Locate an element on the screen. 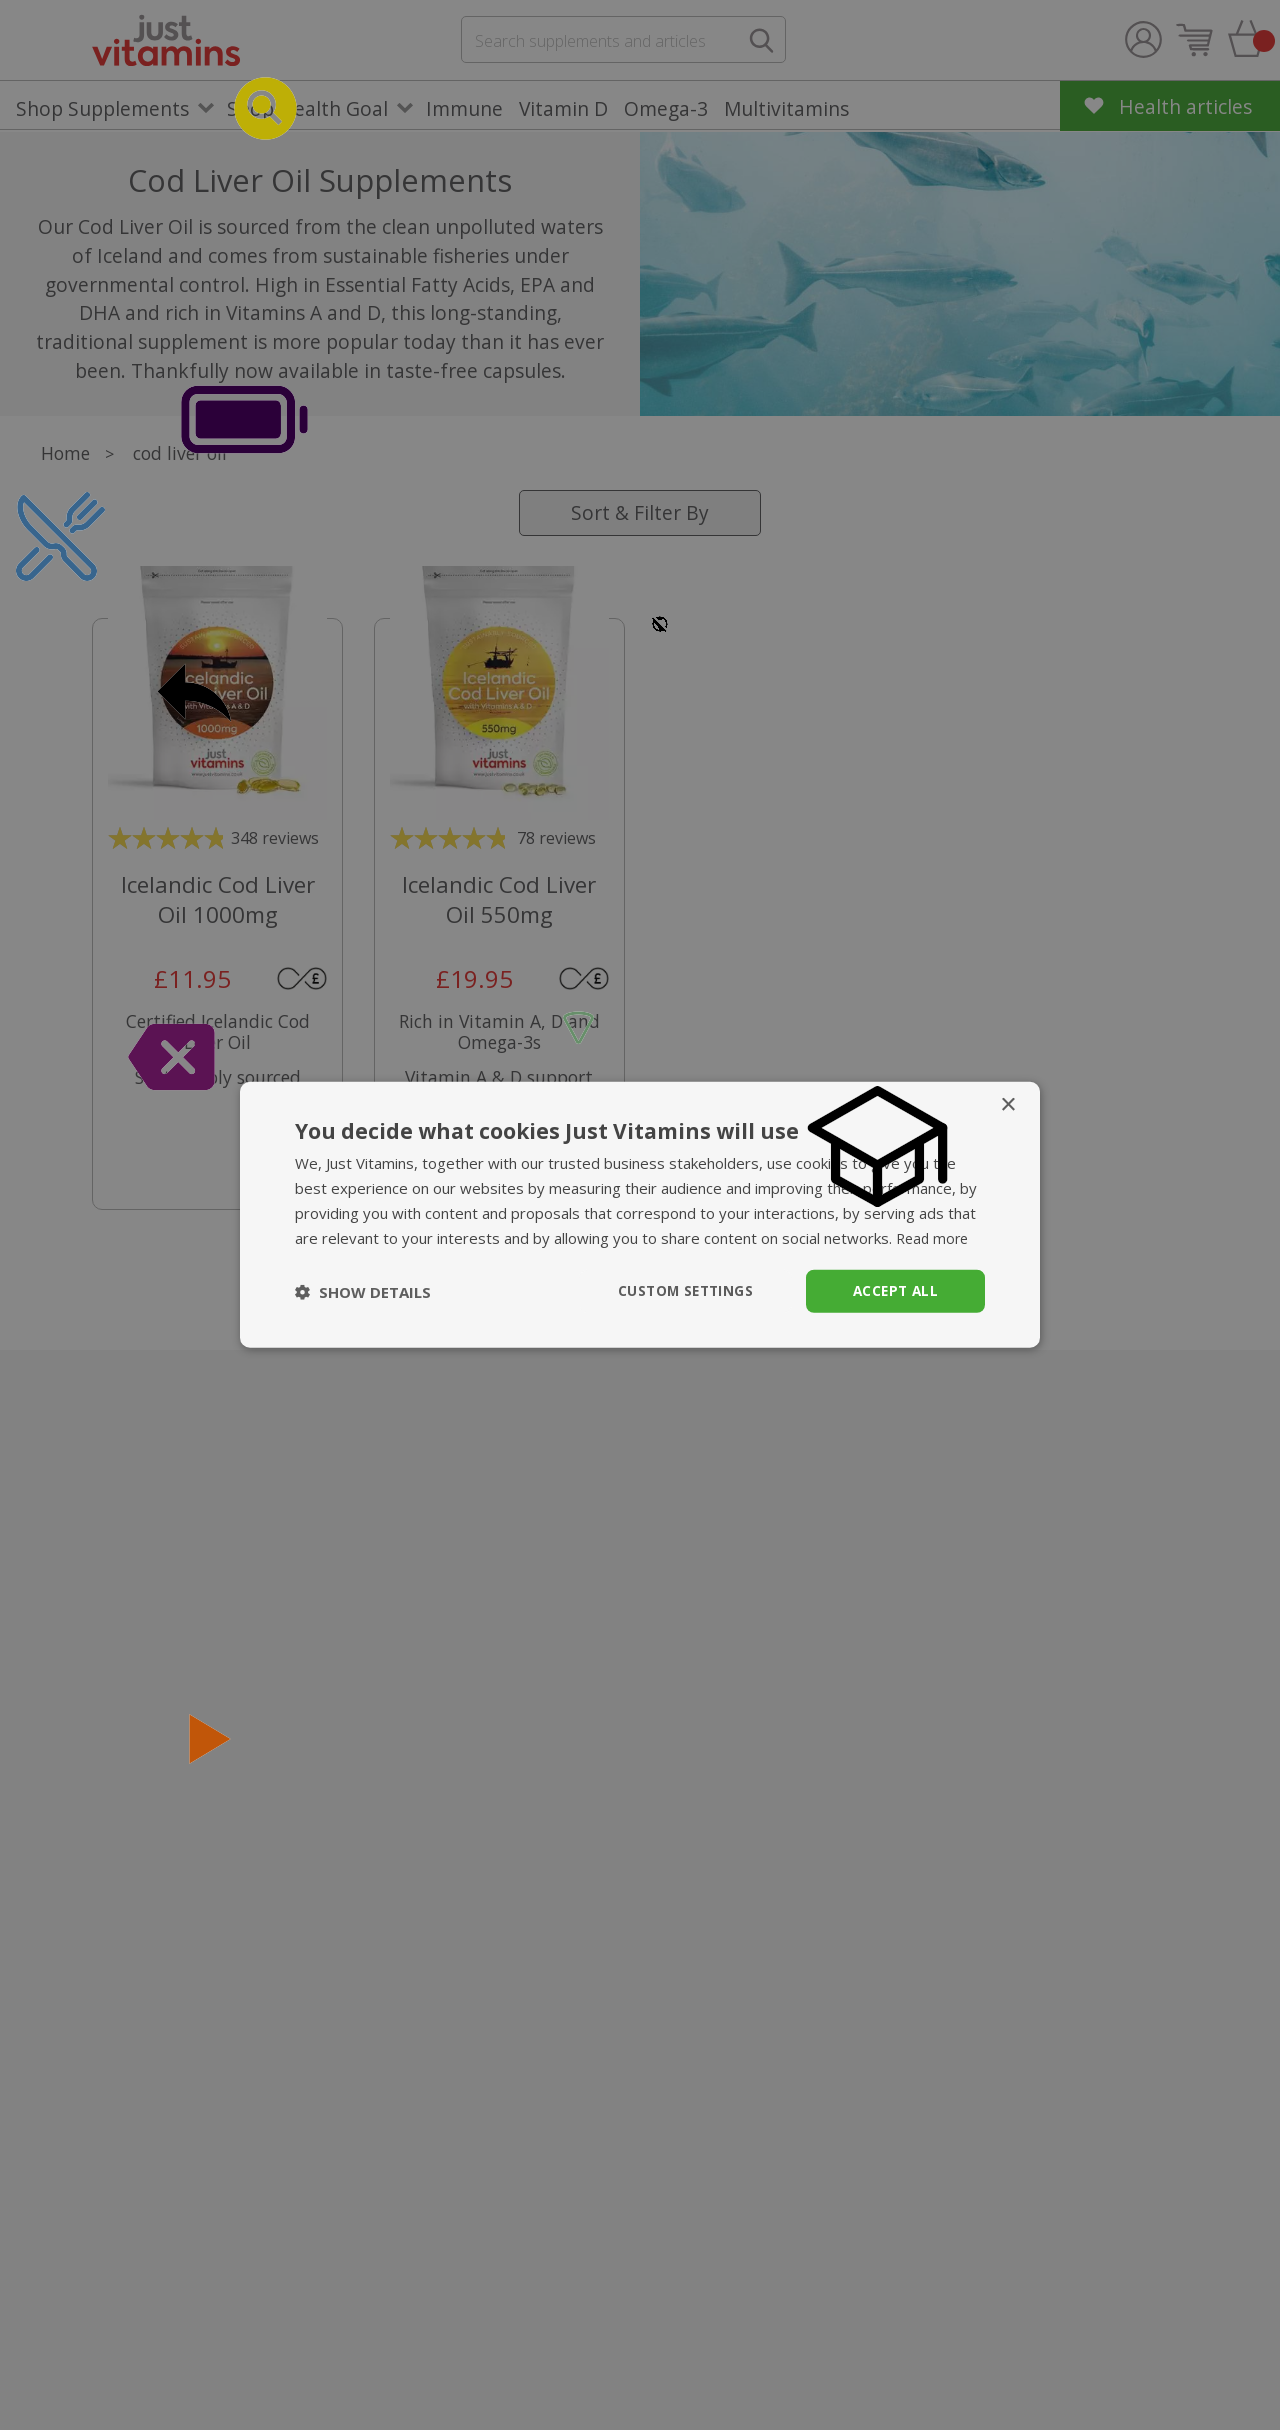 The height and width of the screenshot is (2430, 1280). start playing media is located at coordinates (210, 1739).